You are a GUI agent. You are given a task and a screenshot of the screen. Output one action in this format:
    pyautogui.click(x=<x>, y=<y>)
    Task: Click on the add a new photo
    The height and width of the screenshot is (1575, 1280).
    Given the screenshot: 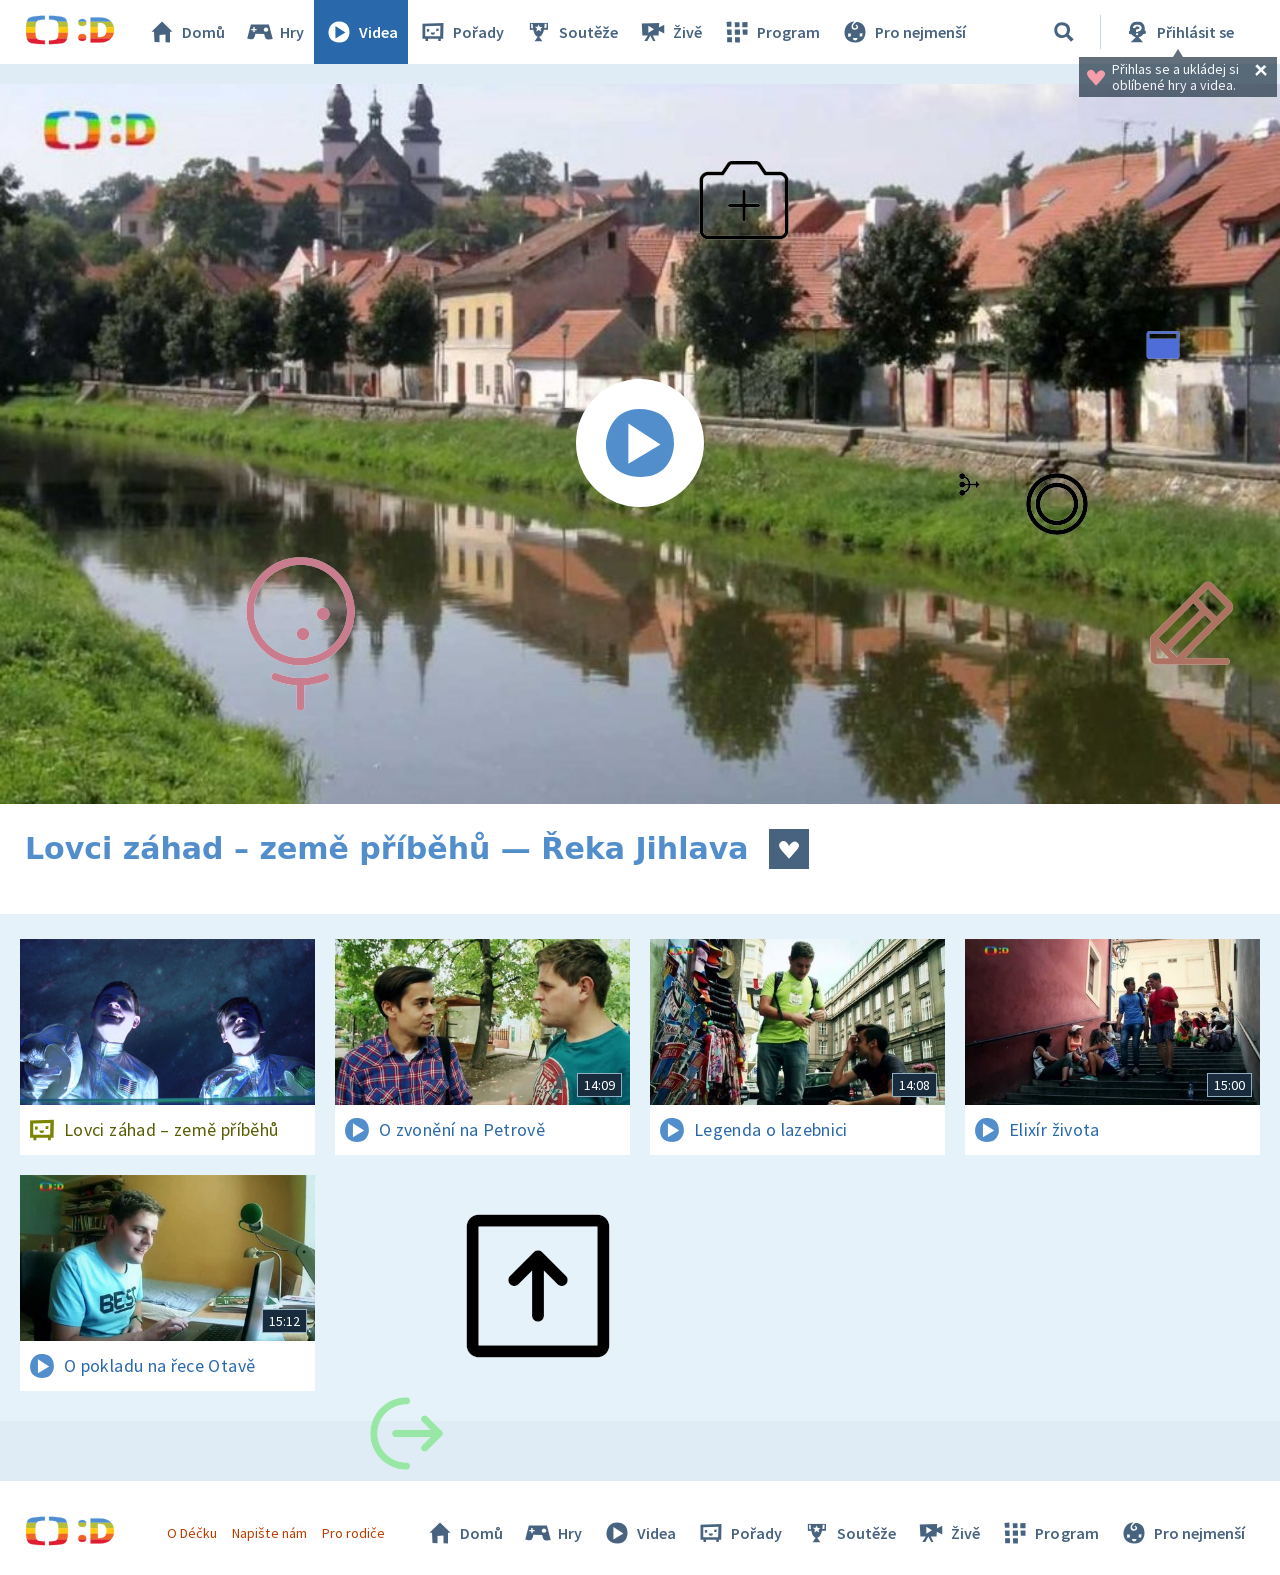 What is the action you would take?
    pyautogui.click(x=744, y=202)
    